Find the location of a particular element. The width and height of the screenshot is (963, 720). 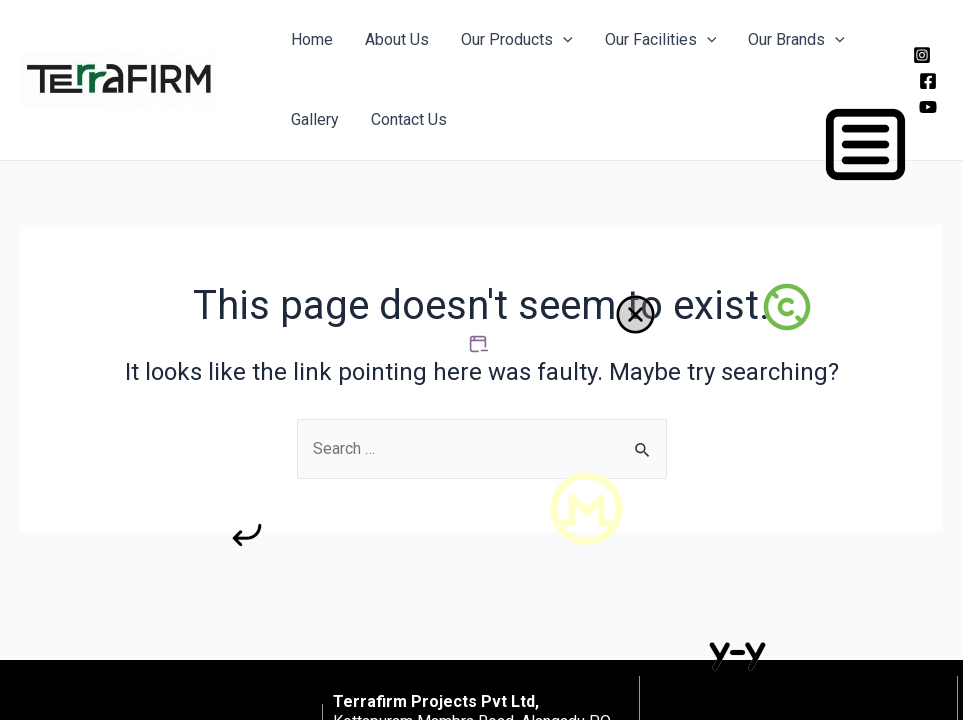

view monero cryptocurrency balance is located at coordinates (586, 508).